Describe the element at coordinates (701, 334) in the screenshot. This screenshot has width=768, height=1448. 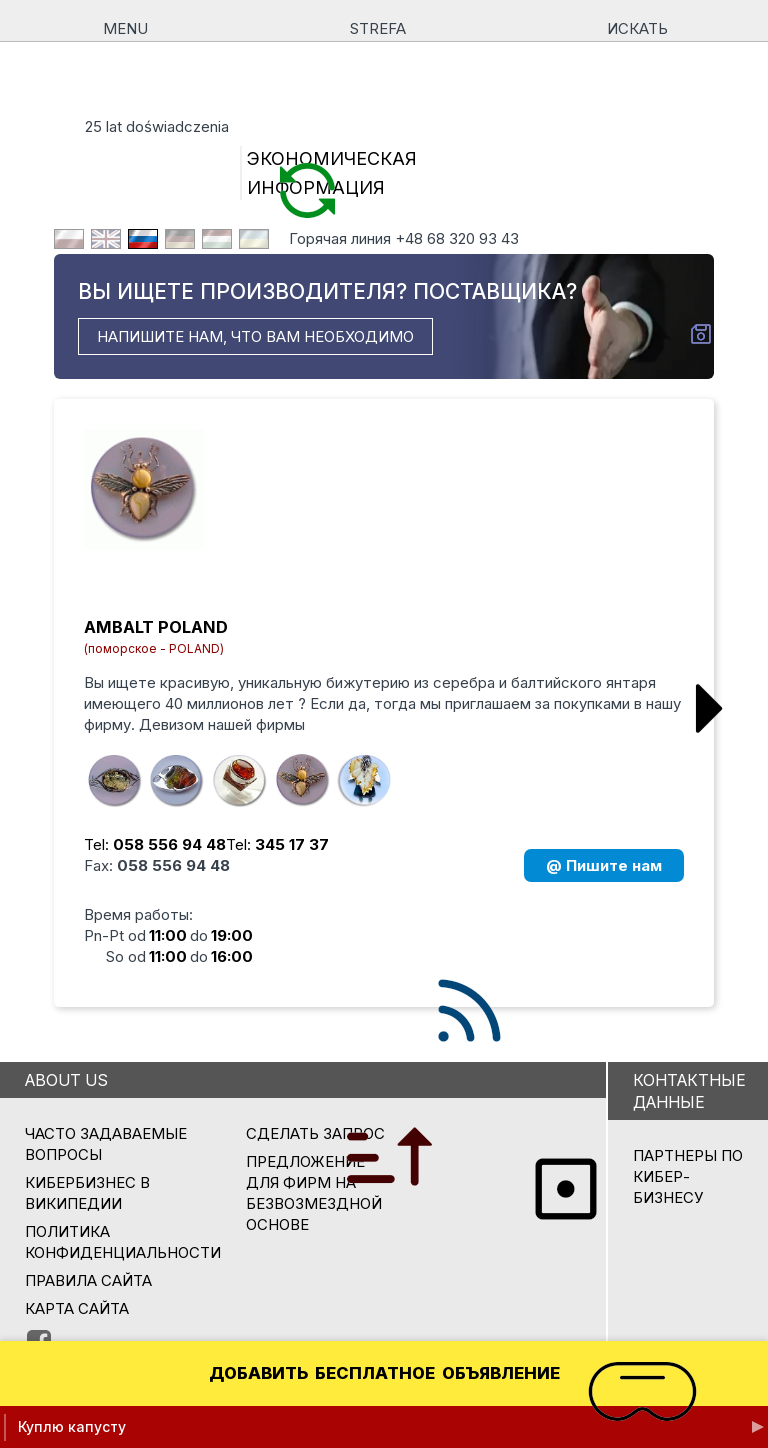
I see `save current file or document` at that location.